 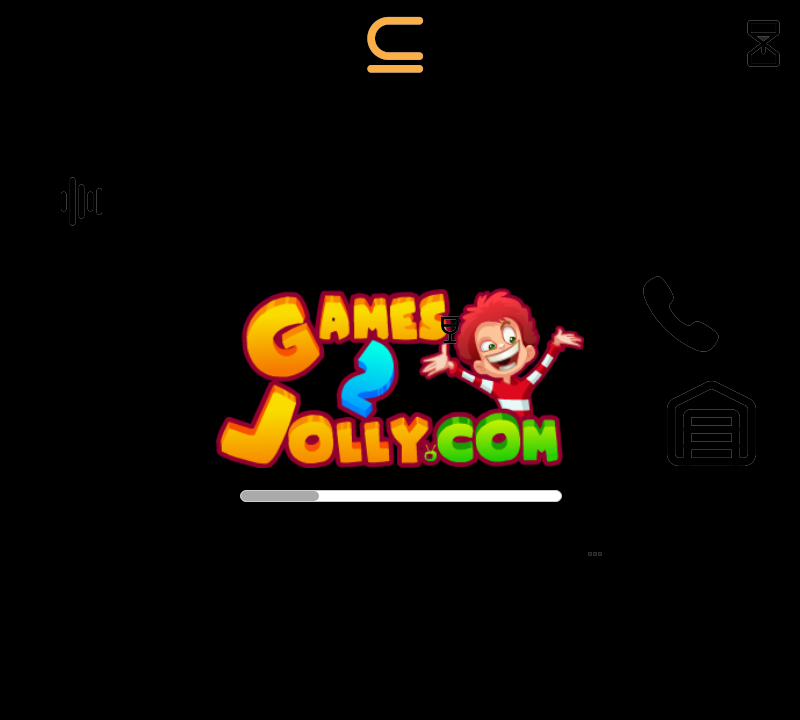 I want to click on find nearby wine bars or restaurants, so click(x=450, y=330).